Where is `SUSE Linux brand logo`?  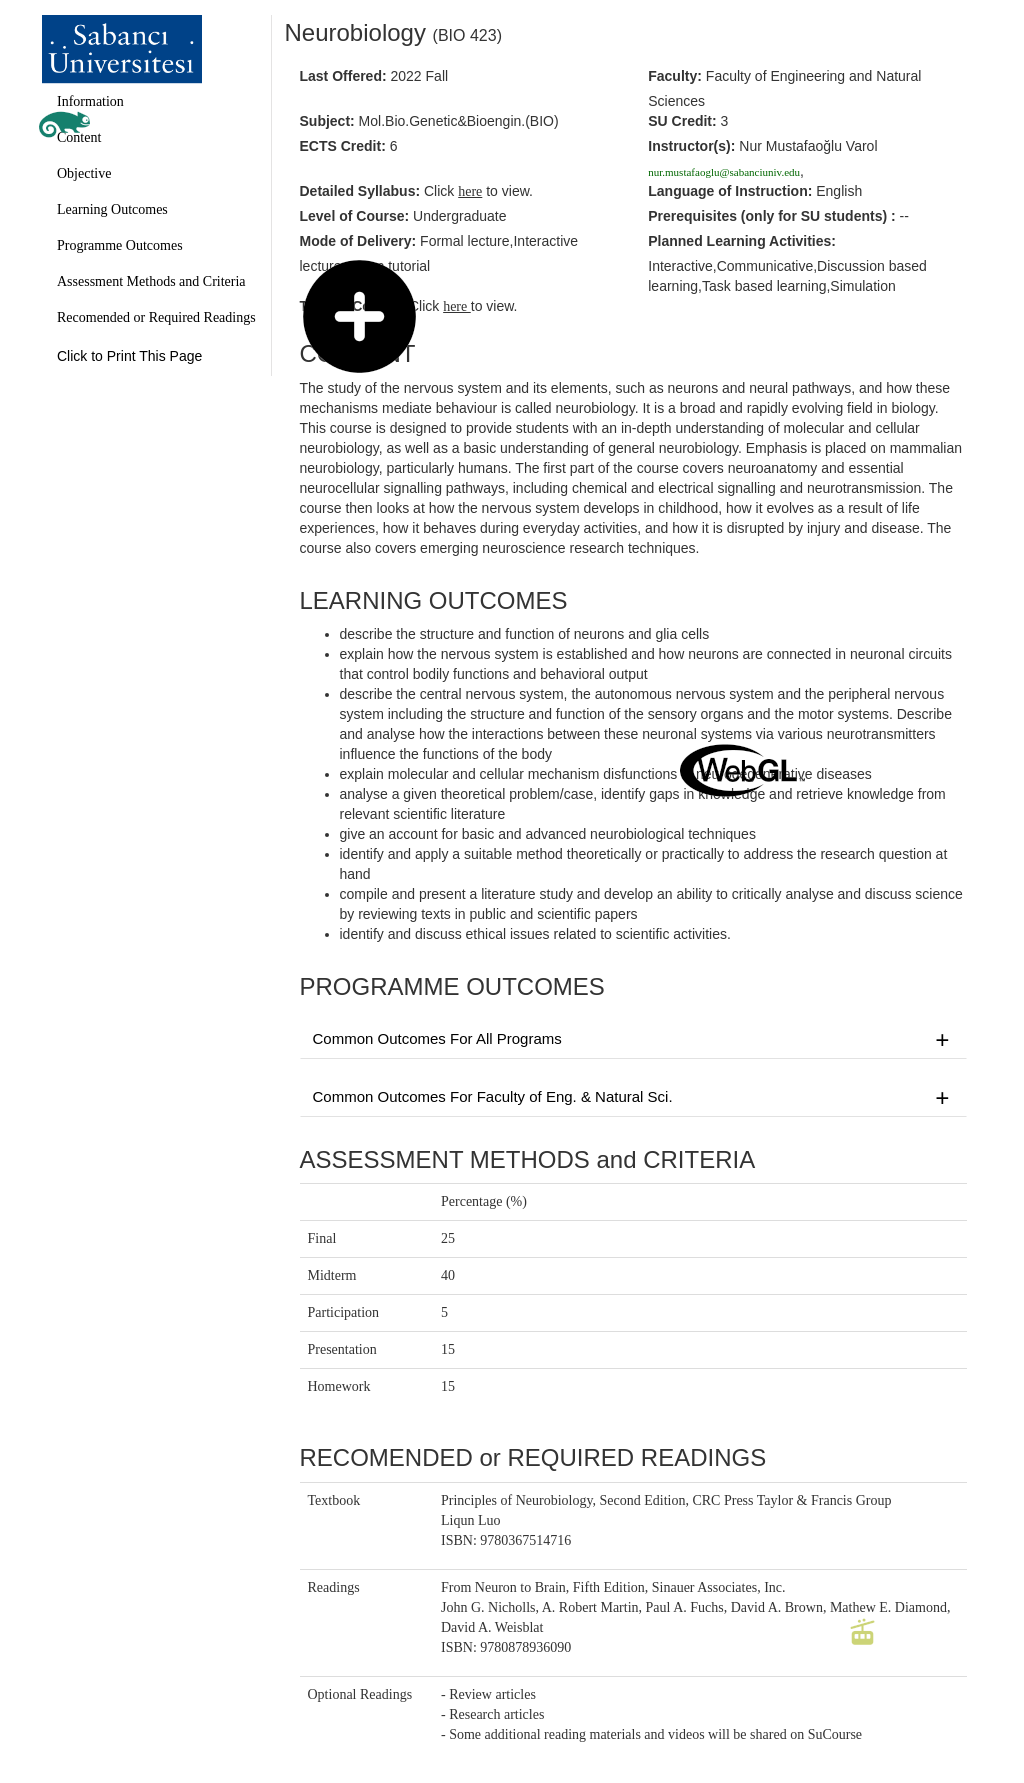
SUSE Linux brand logo is located at coordinates (64, 124).